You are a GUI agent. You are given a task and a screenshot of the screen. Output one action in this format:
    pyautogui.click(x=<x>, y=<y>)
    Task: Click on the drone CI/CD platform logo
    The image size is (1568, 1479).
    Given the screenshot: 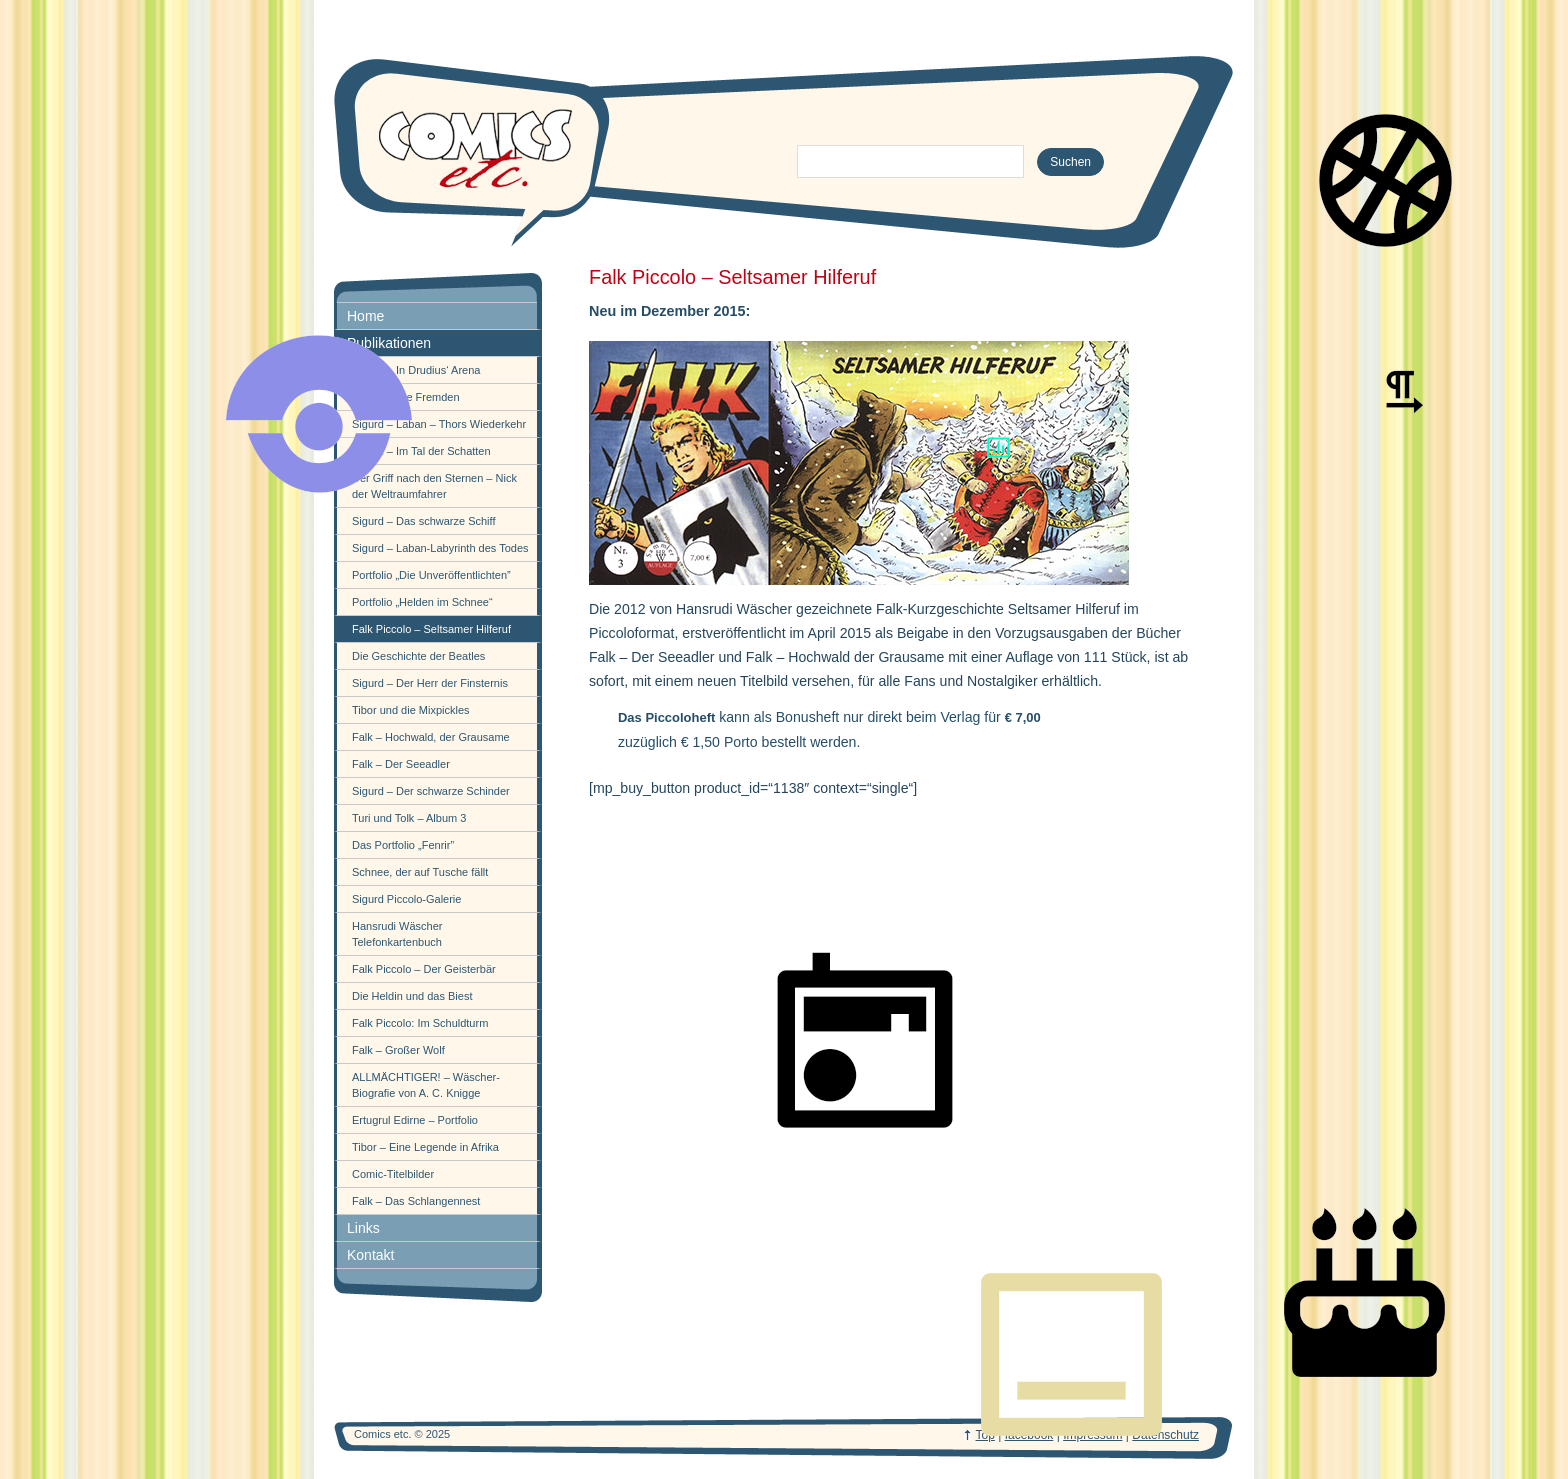 What is the action you would take?
    pyautogui.click(x=319, y=414)
    